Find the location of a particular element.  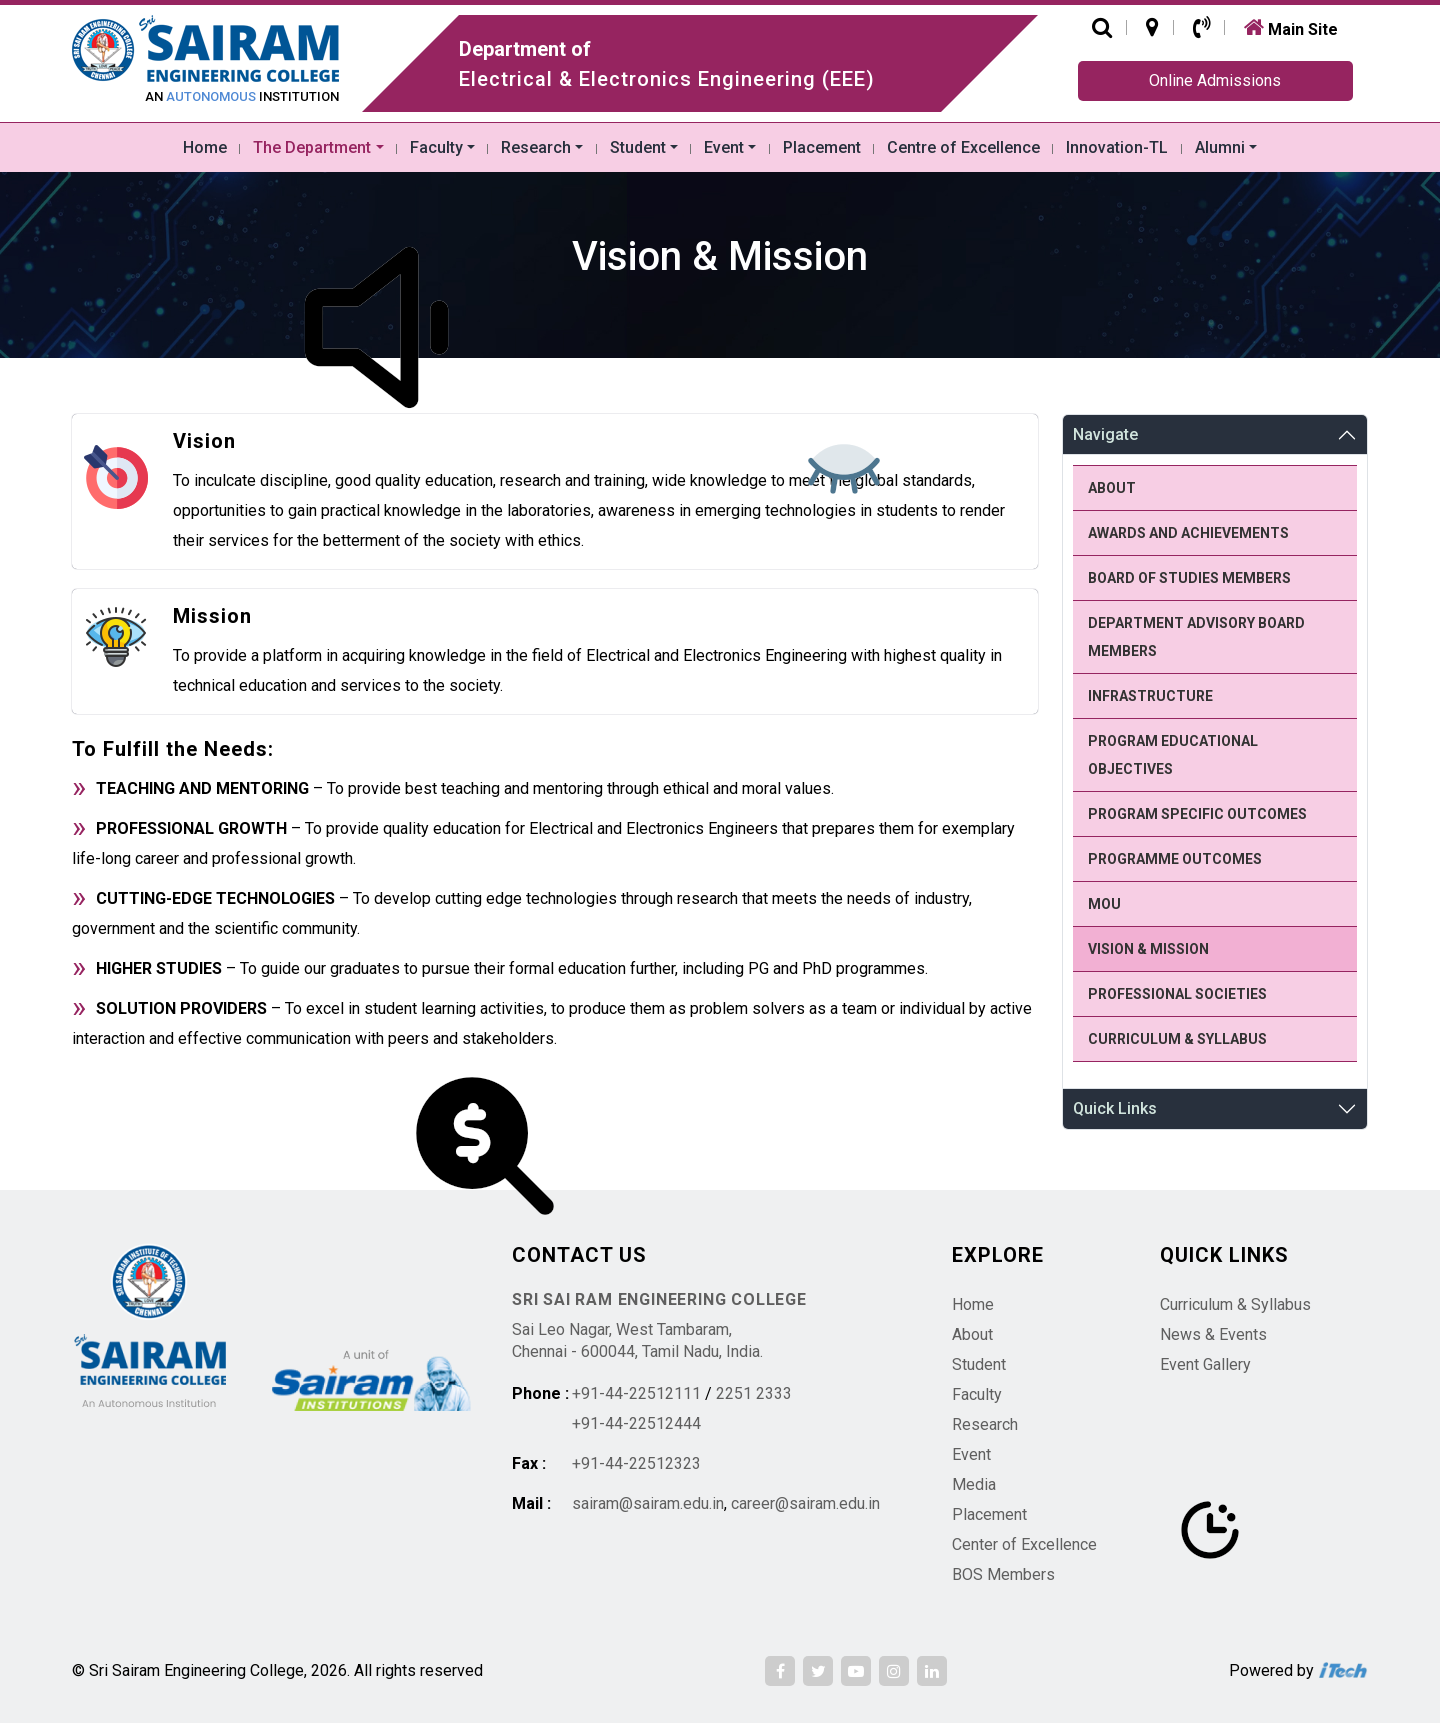

hide password or sensitive content is located at coordinates (844, 469).